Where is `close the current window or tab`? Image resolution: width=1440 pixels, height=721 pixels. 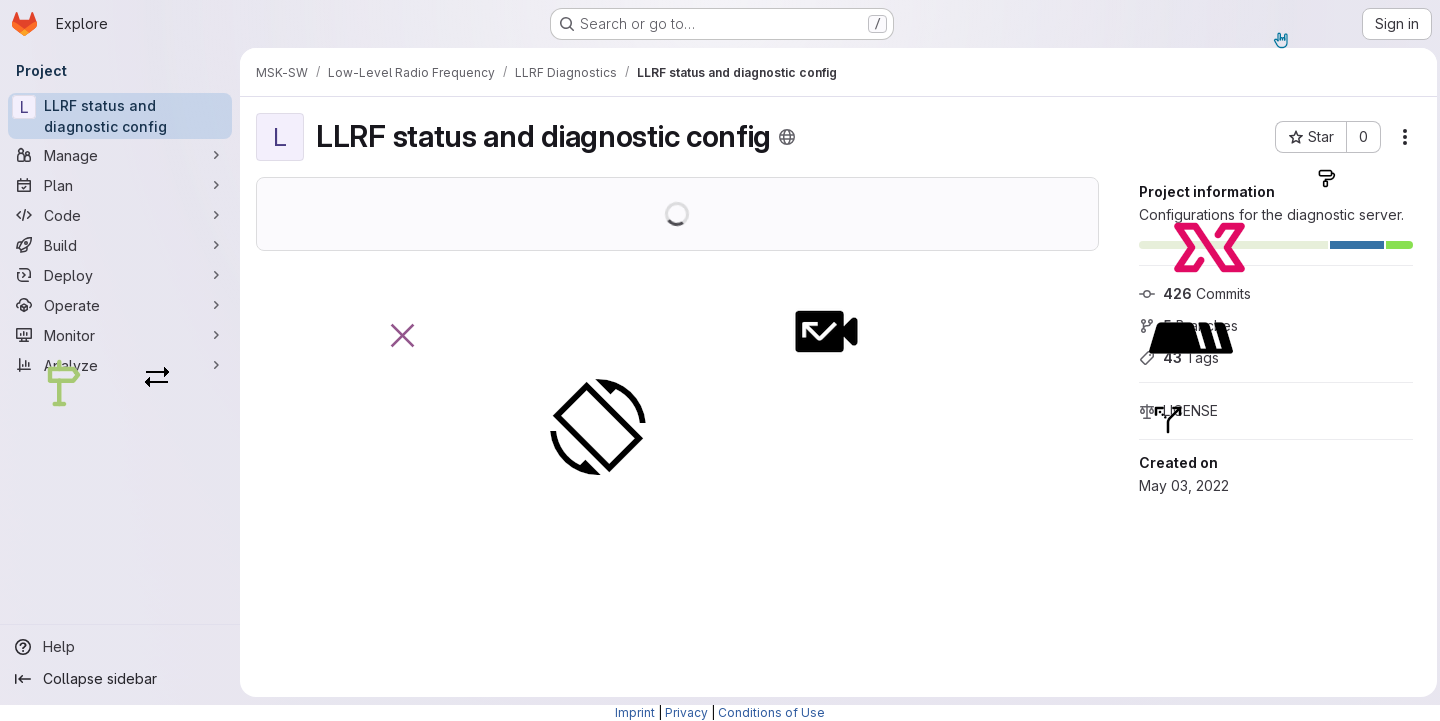 close the current window or tab is located at coordinates (402, 335).